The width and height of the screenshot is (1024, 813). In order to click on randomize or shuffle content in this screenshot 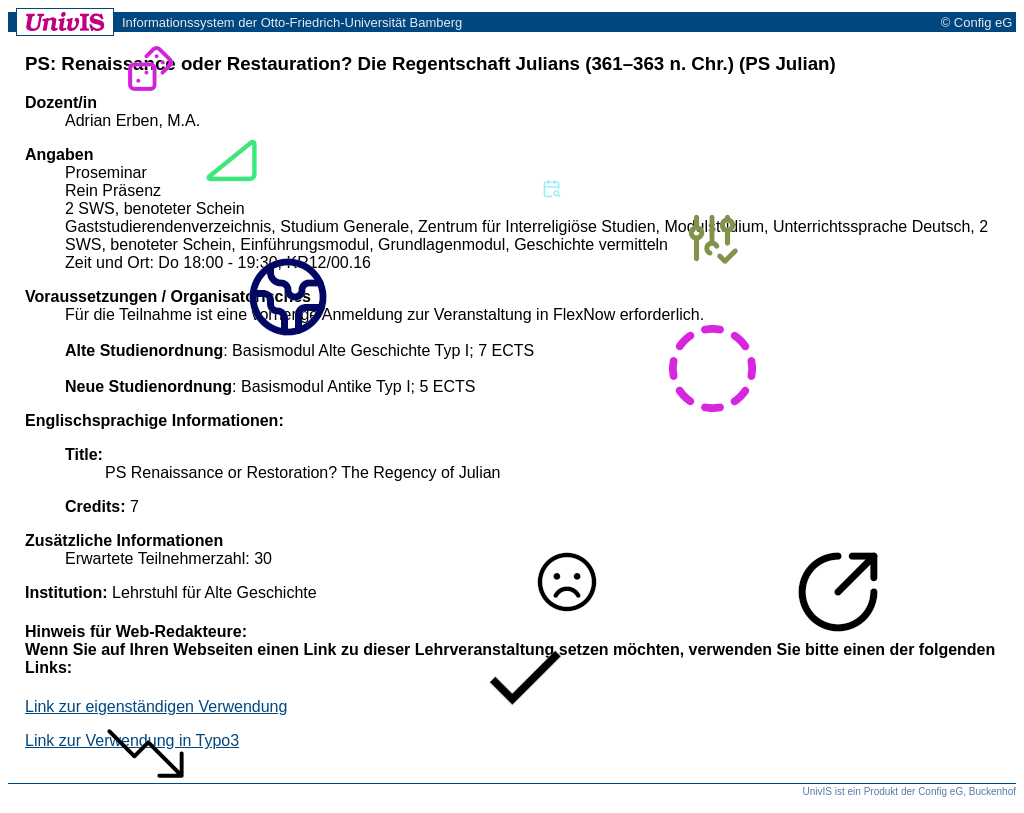, I will do `click(150, 68)`.